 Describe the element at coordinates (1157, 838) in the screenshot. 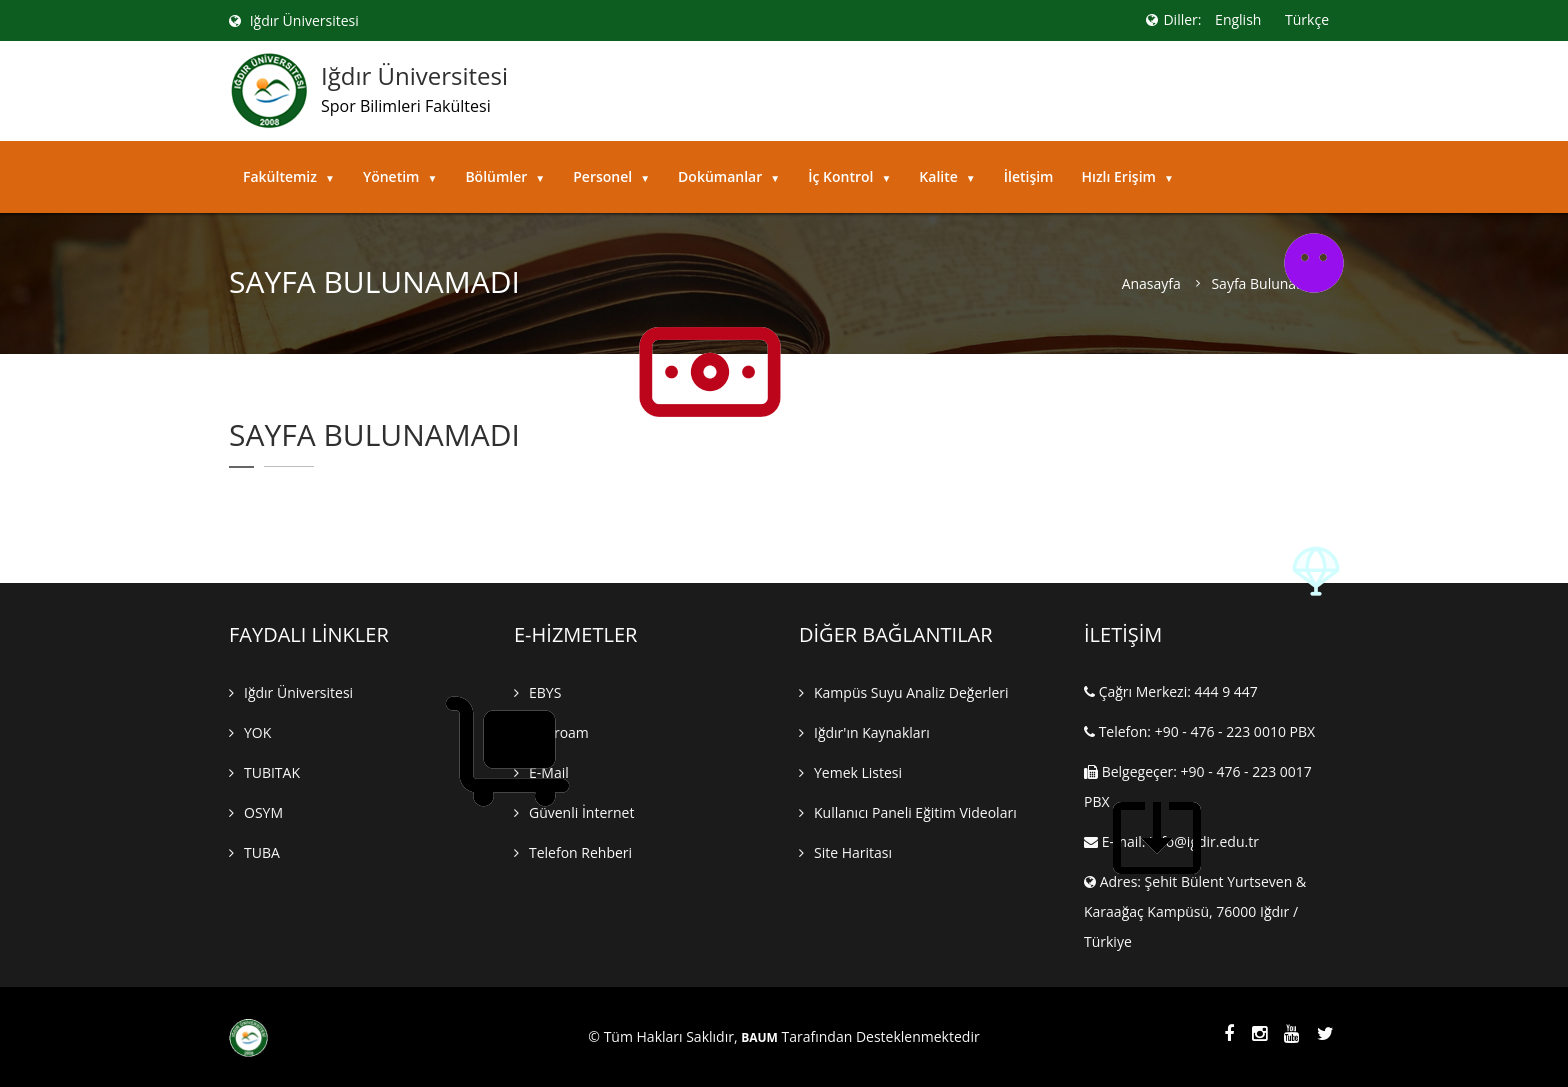

I see `download system update` at that location.